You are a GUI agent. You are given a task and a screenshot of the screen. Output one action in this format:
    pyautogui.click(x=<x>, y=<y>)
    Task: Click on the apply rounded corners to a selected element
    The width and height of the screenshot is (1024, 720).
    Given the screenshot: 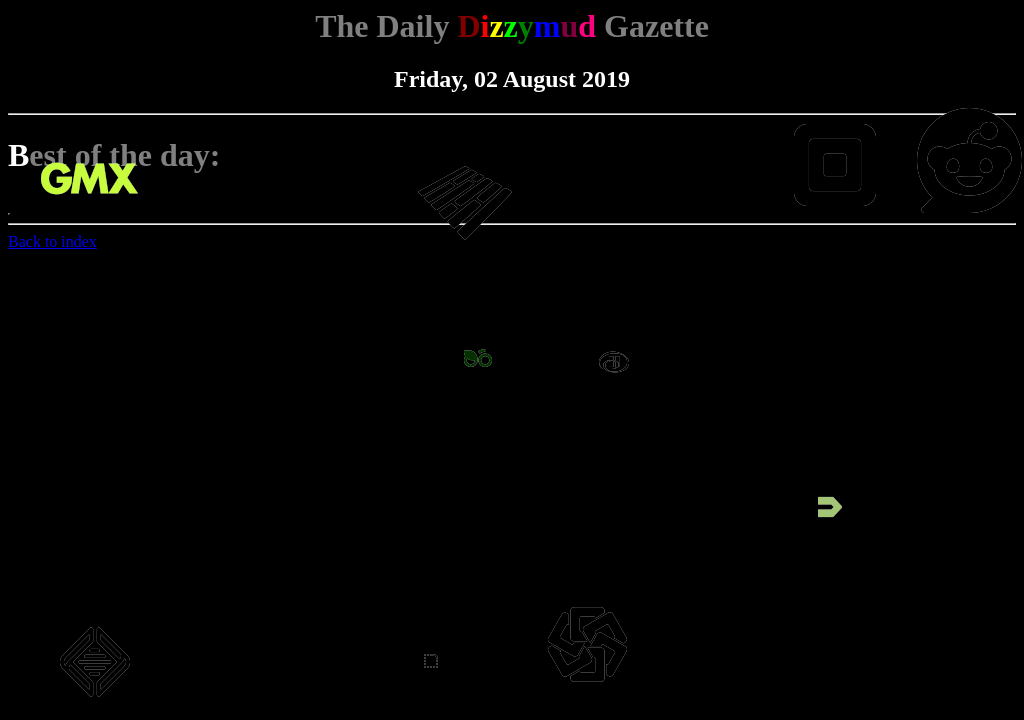 What is the action you would take?
    pyautogui.click(x=431, y=661)
    